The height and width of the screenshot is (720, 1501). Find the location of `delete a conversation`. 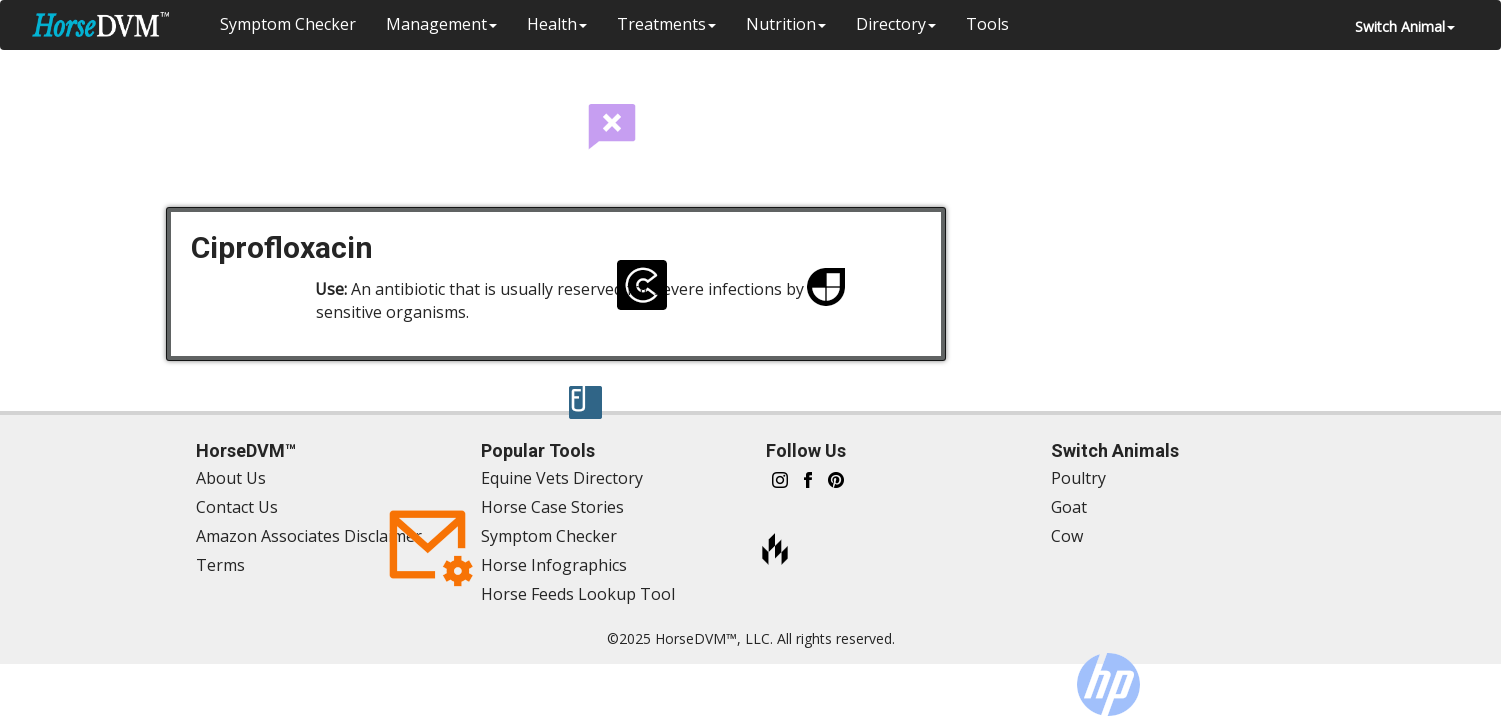

delete a conversation is located at coordinates (612, 125).